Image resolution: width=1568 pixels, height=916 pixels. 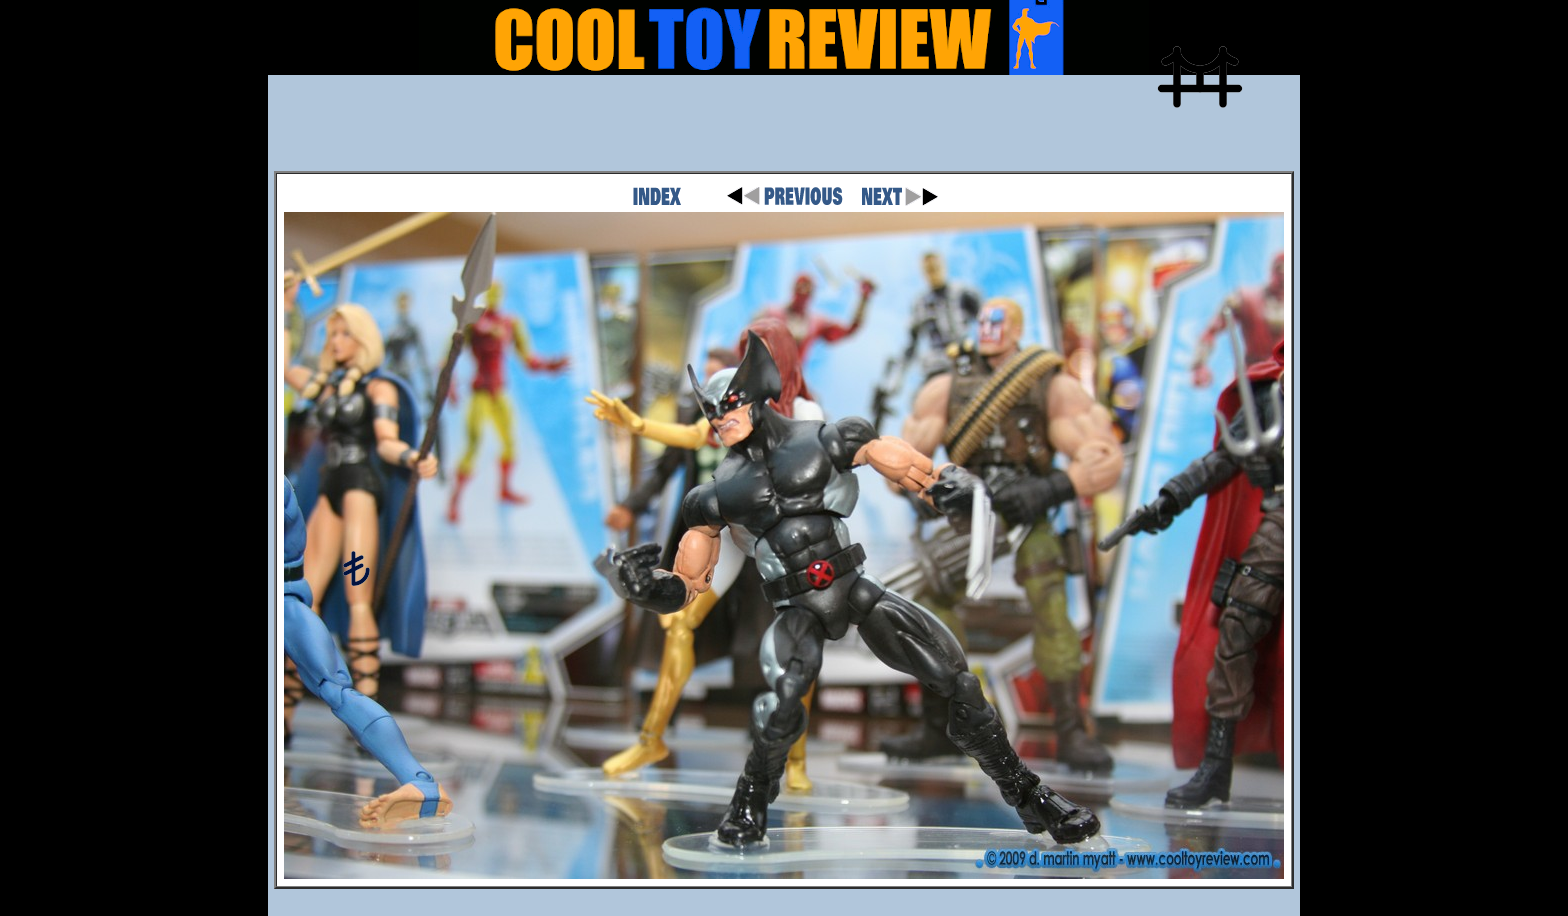 What do you see at coordinates (357, 567) in the screenshot?
I see `indicates Turkish lira currency` at bounding box center [357, 567].